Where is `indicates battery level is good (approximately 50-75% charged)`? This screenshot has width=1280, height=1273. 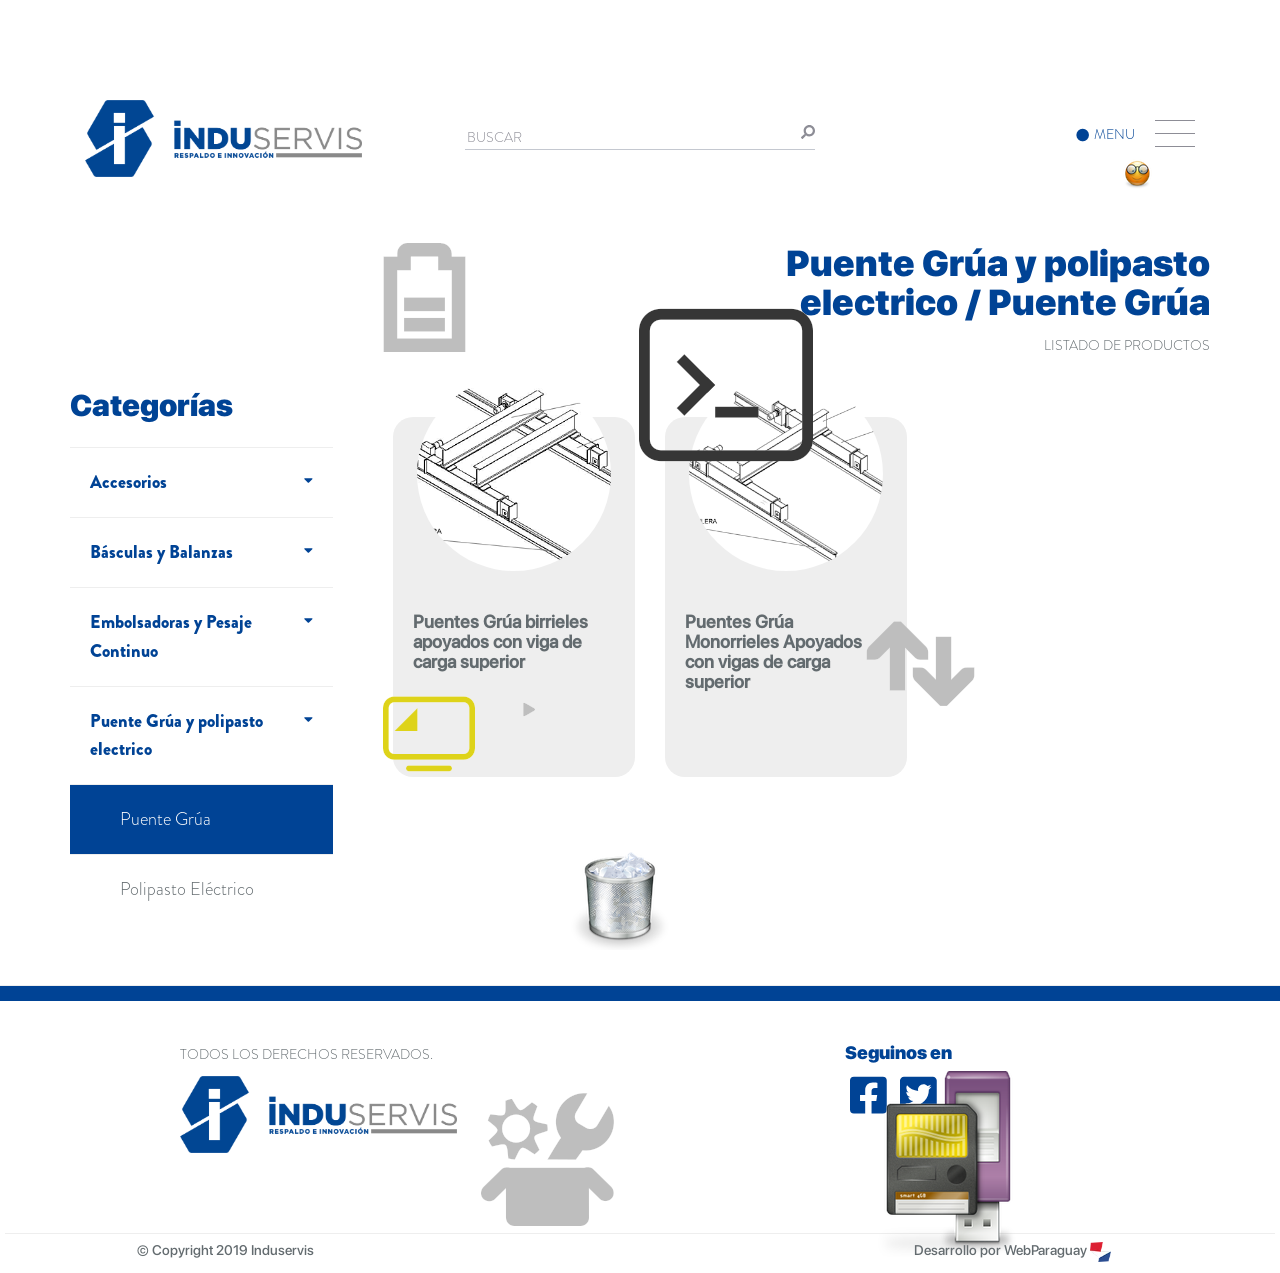
indicates battery level is good (approximately 50-75% charged) is located at coordinates (424, 297).